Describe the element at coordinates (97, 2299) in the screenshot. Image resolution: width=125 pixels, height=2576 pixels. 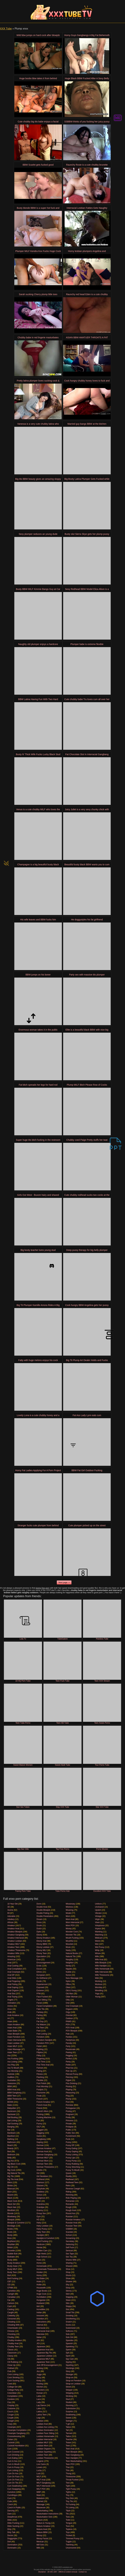
I see `select a hexagonal shape or polygon tool` at that location.